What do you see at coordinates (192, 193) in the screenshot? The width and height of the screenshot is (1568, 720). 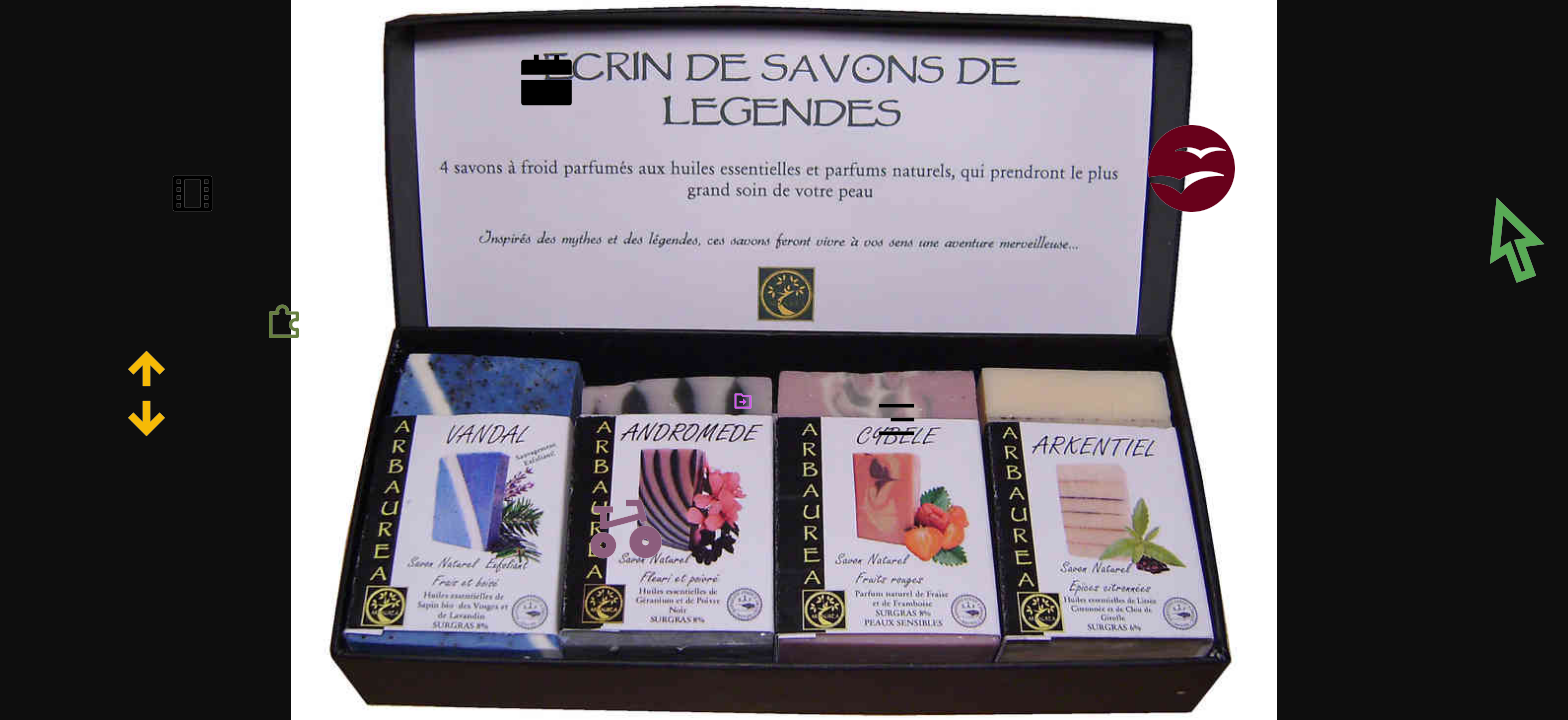 I see `access video or film content` at bounding box center [192, 193].